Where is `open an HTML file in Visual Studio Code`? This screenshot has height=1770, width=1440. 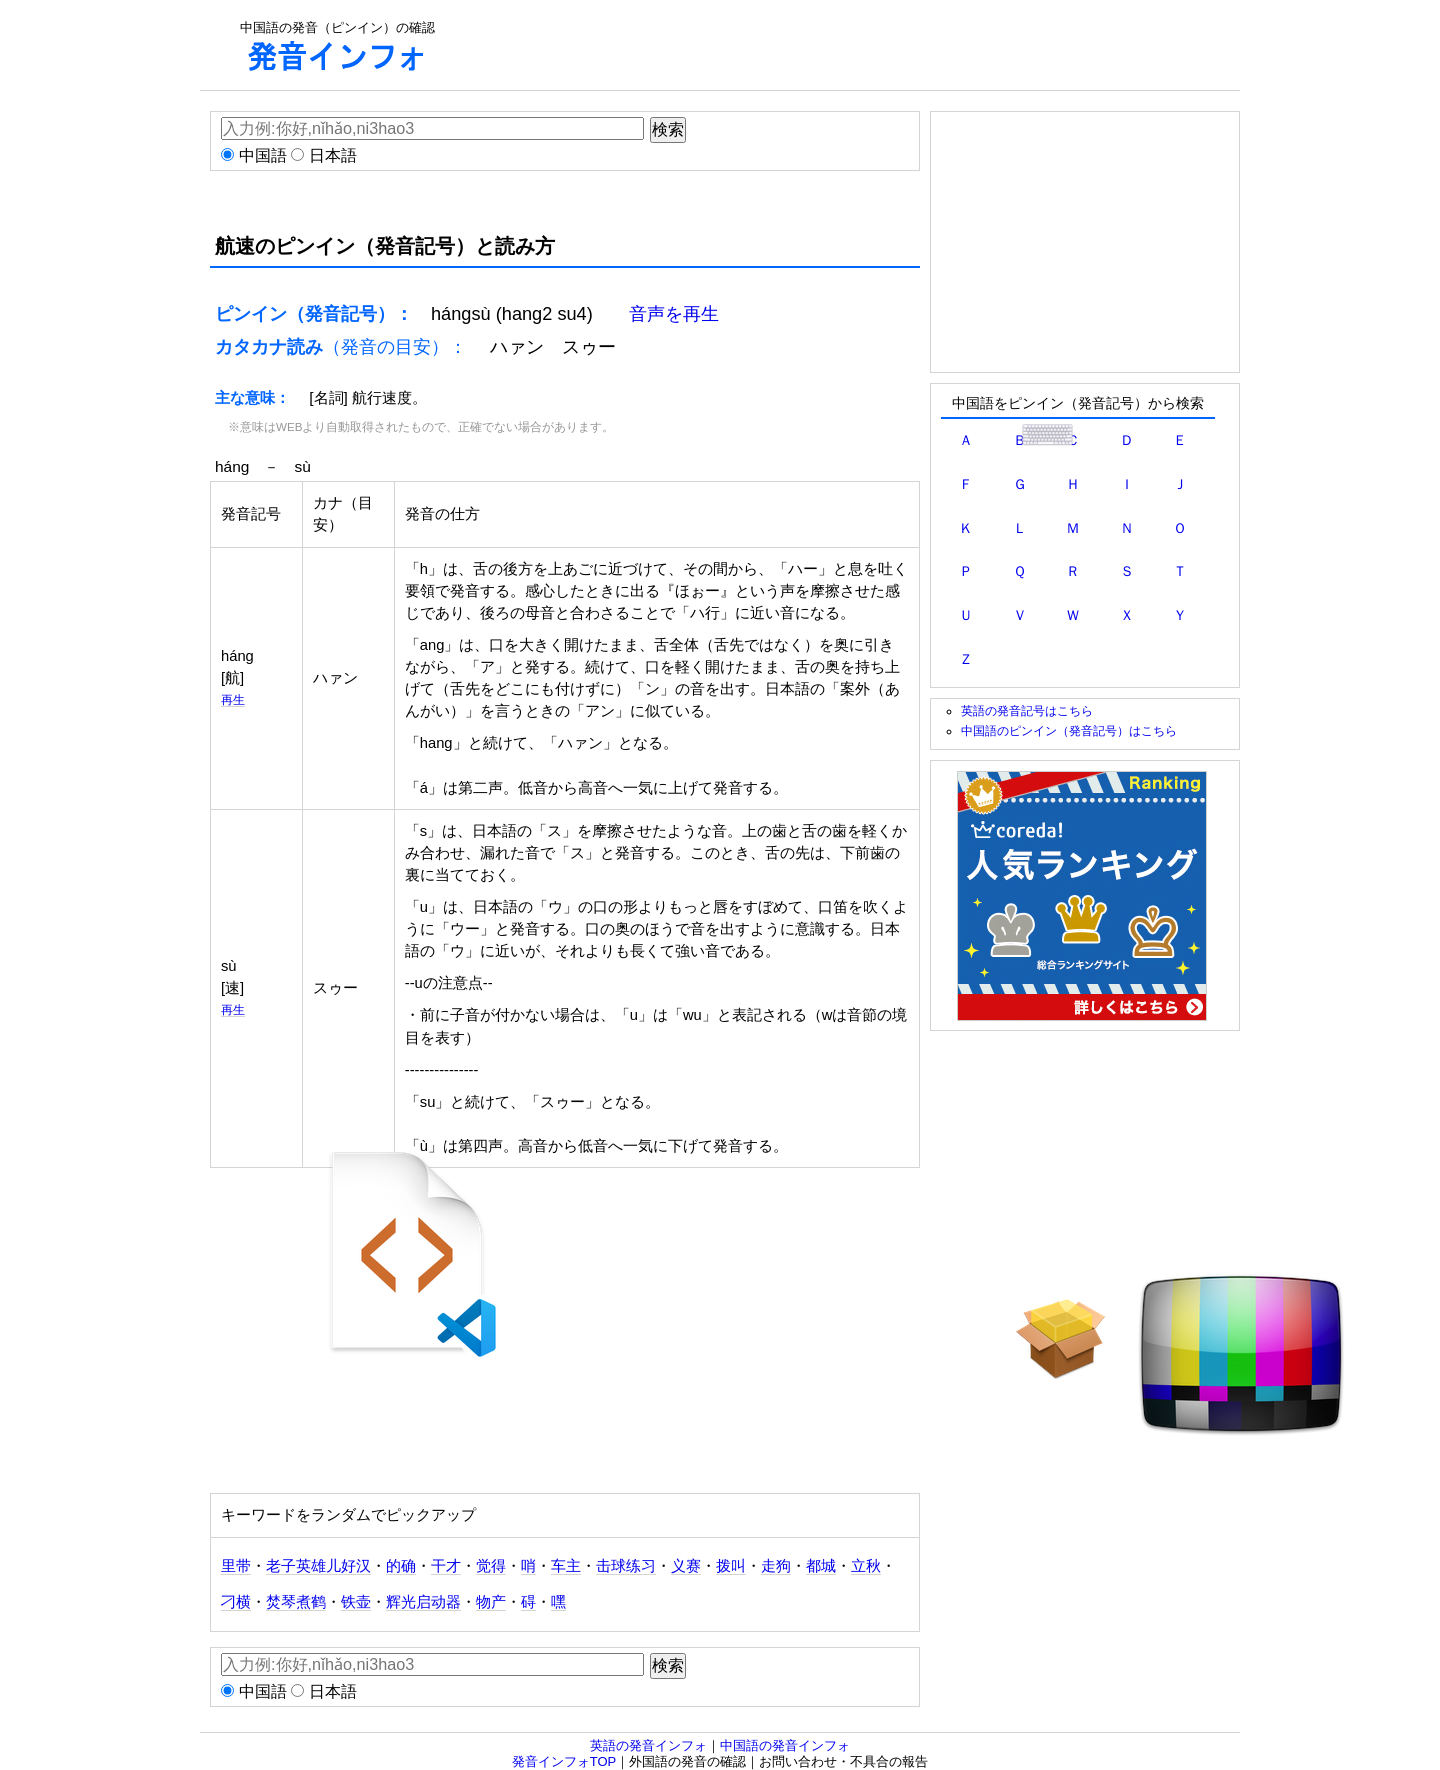 open an HTML file in Visual Studio Code is located at coordinates (407, 1255).